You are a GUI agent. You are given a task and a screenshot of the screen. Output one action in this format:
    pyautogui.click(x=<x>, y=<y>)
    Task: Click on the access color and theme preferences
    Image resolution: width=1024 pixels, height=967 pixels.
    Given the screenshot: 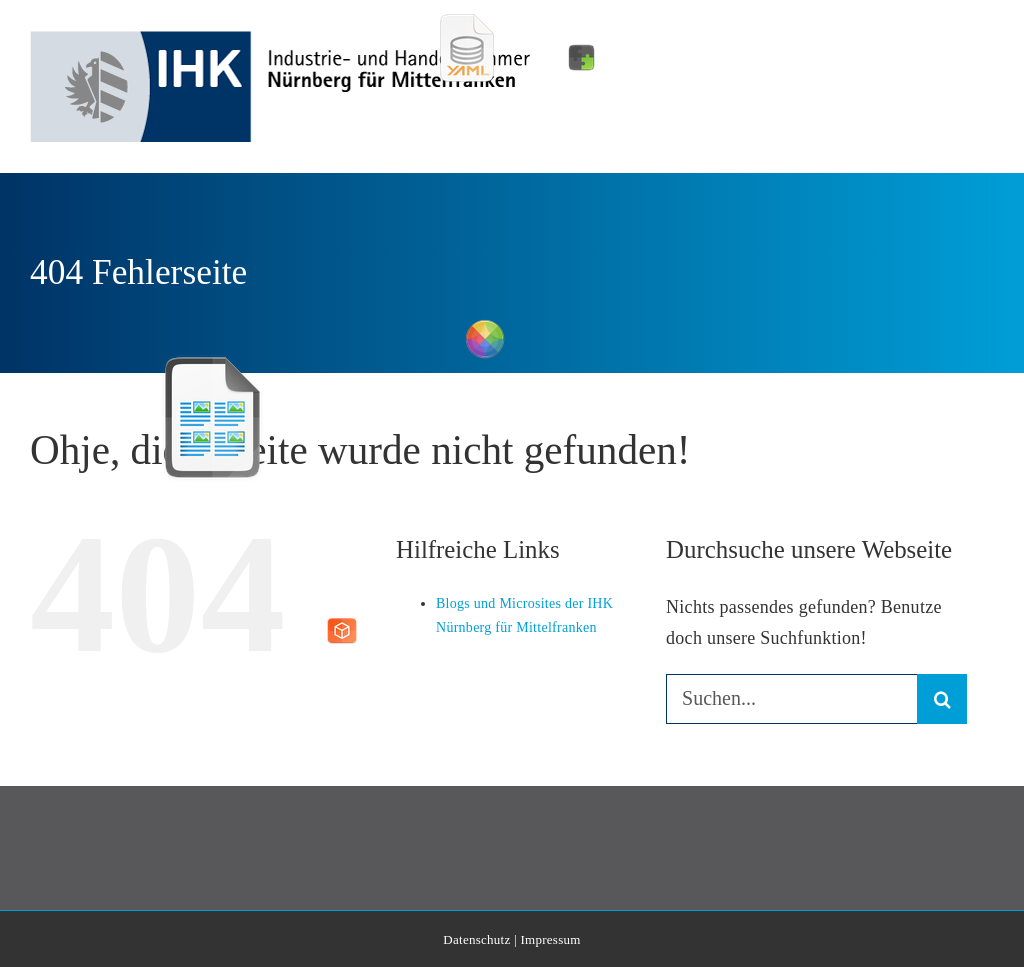 What is the action you would take?
    pyautogui.click(x=485, y=339)
    